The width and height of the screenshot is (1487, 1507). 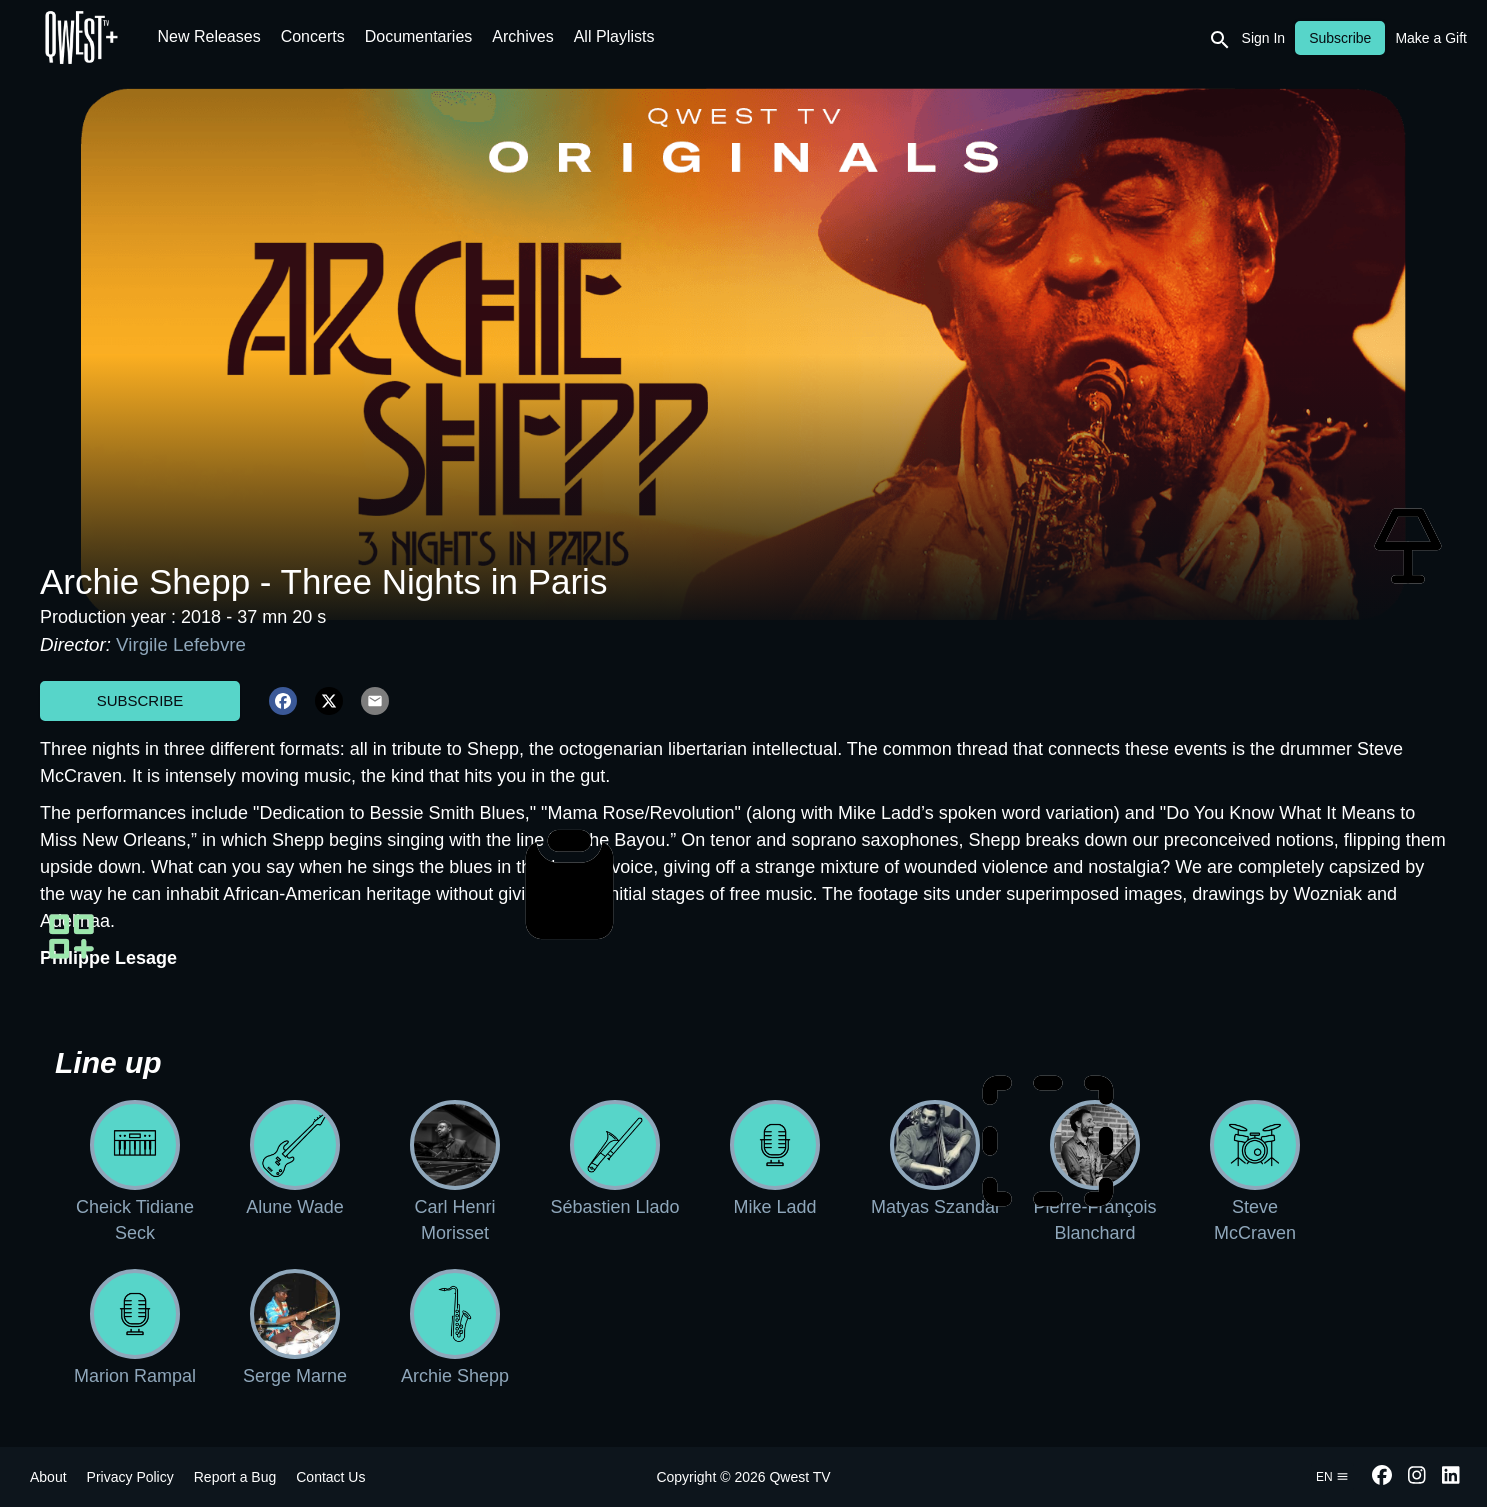 I want to click on toggle lamp or lighting on/off, so click(x=1408, y=546).